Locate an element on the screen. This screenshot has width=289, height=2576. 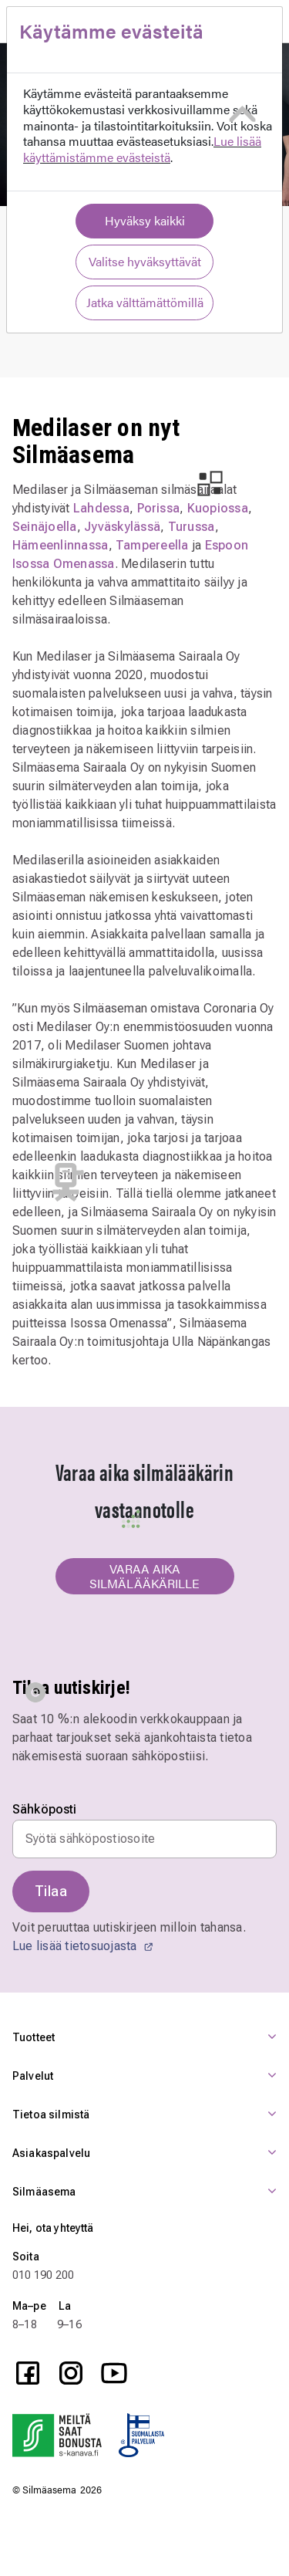
audio CD or optical disc media is located at coordinates (35, 1692).